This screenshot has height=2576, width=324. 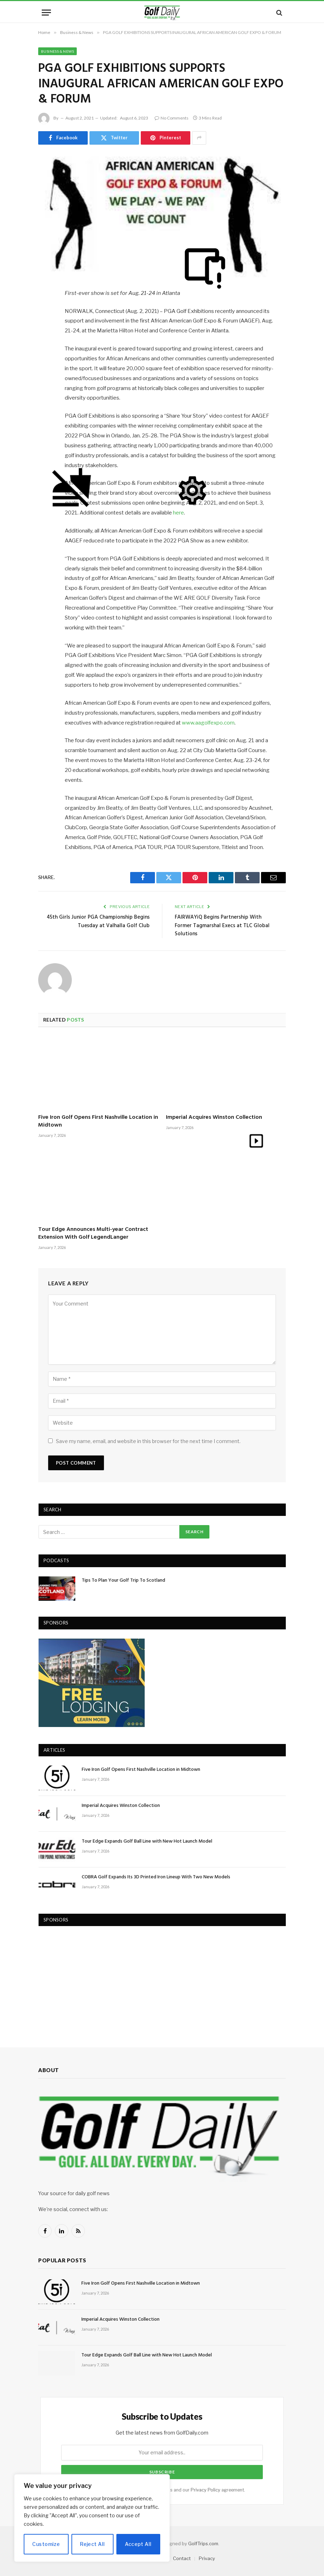 I want to click on indicates food is not allowed in this area, so click(x=72, y=487).